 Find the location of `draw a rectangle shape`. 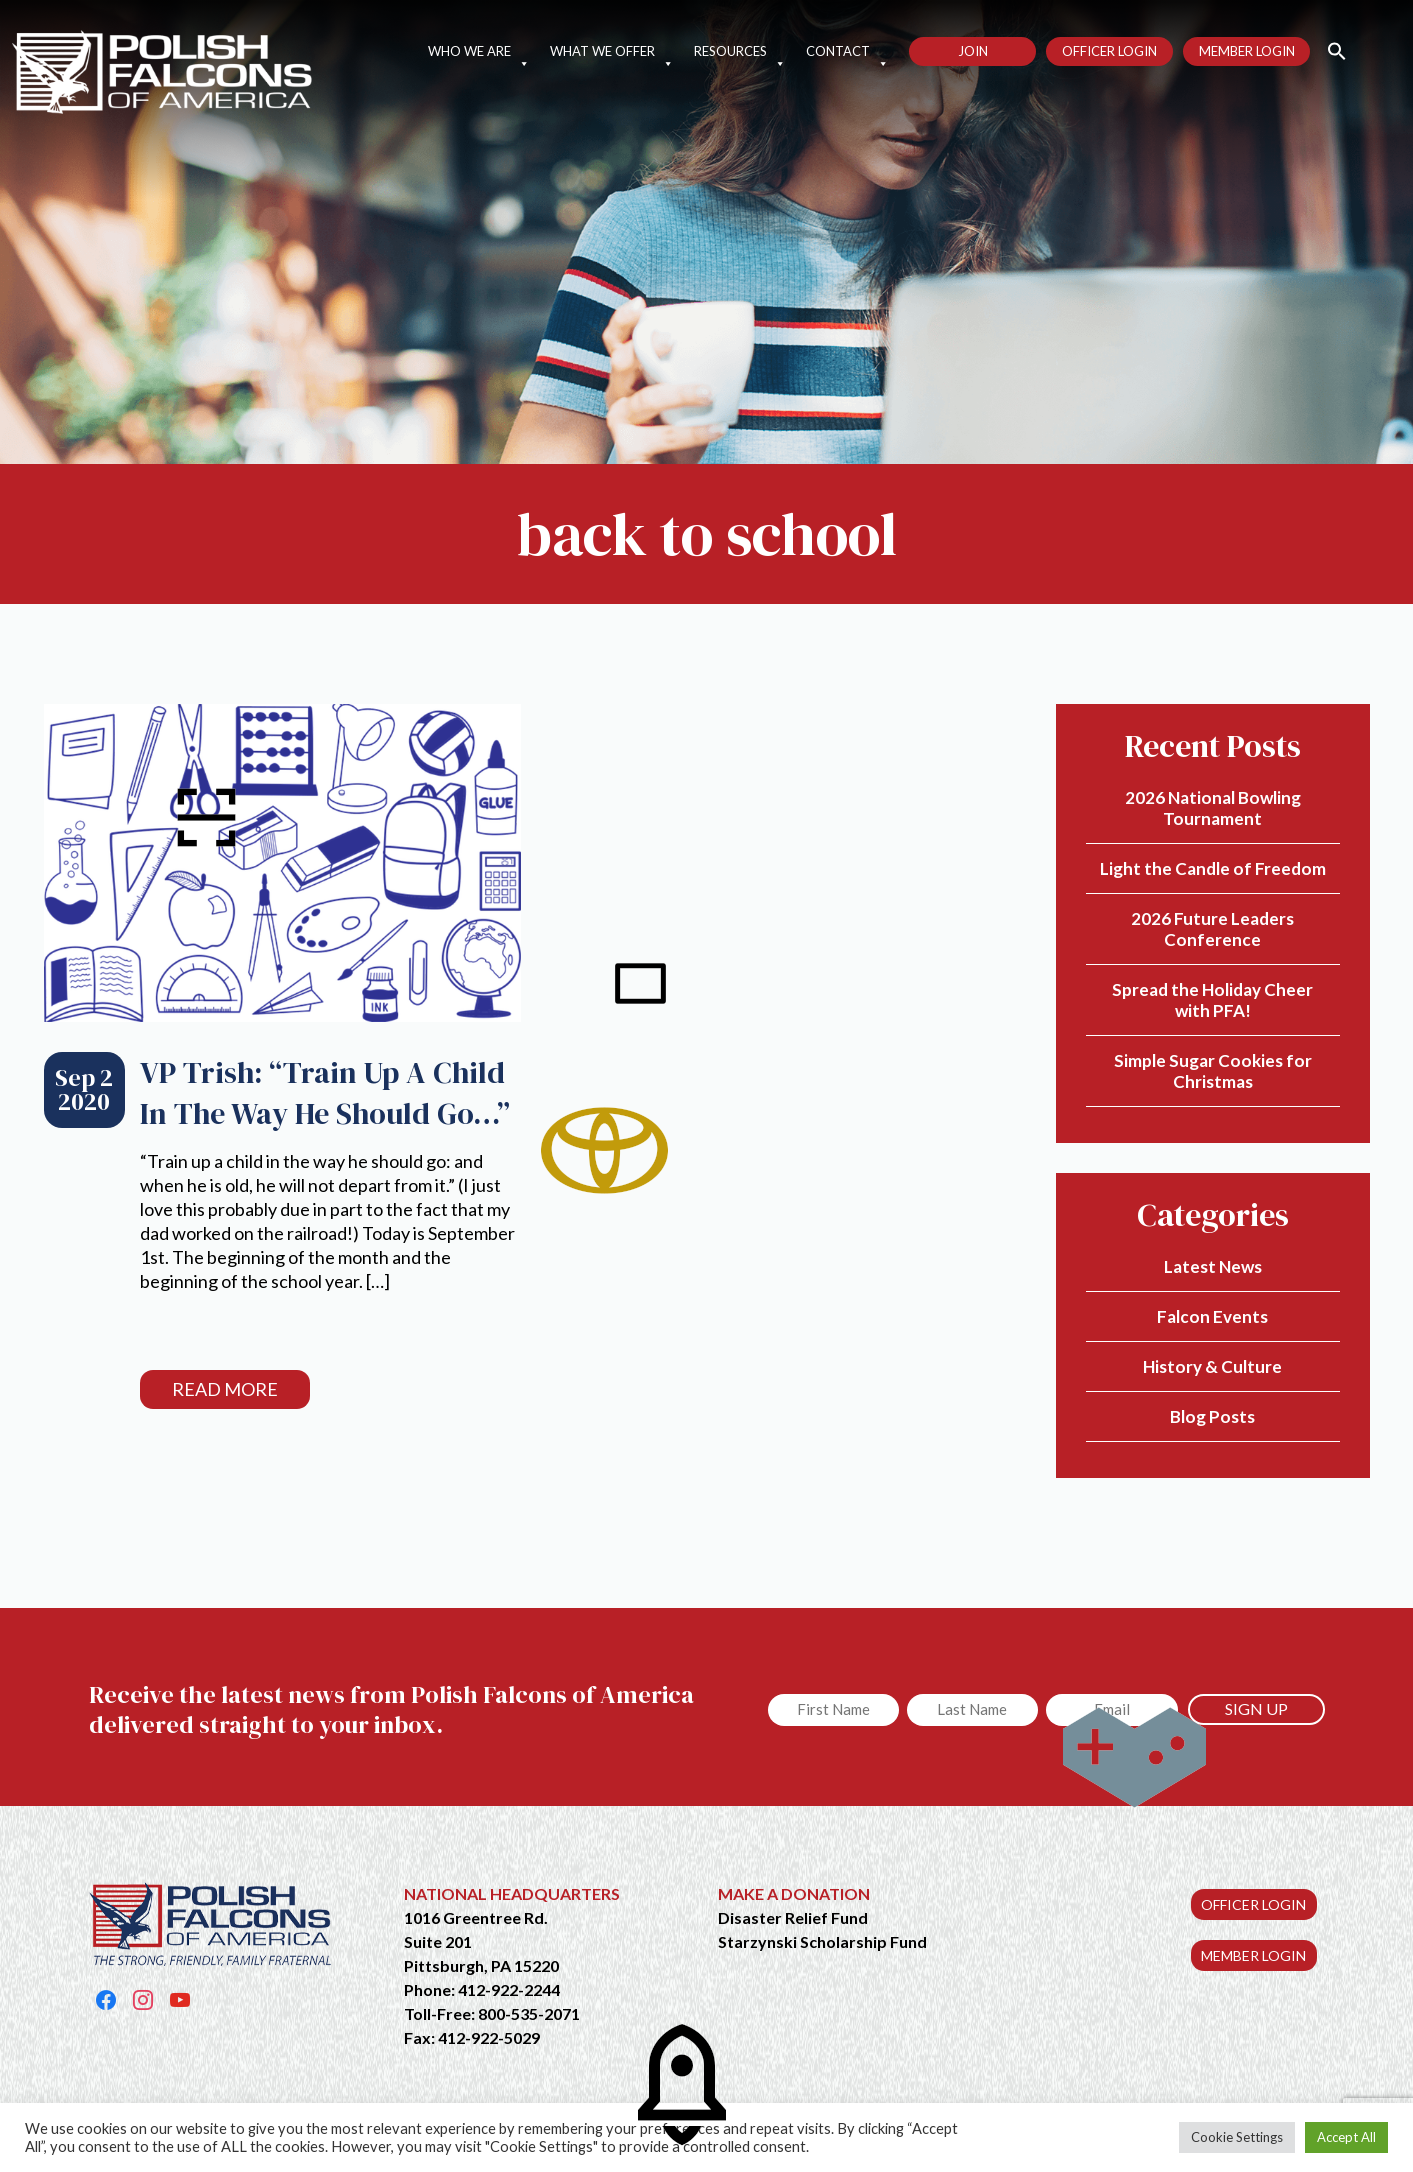

draw a rectangle shape is located at coordinates (640, 983).